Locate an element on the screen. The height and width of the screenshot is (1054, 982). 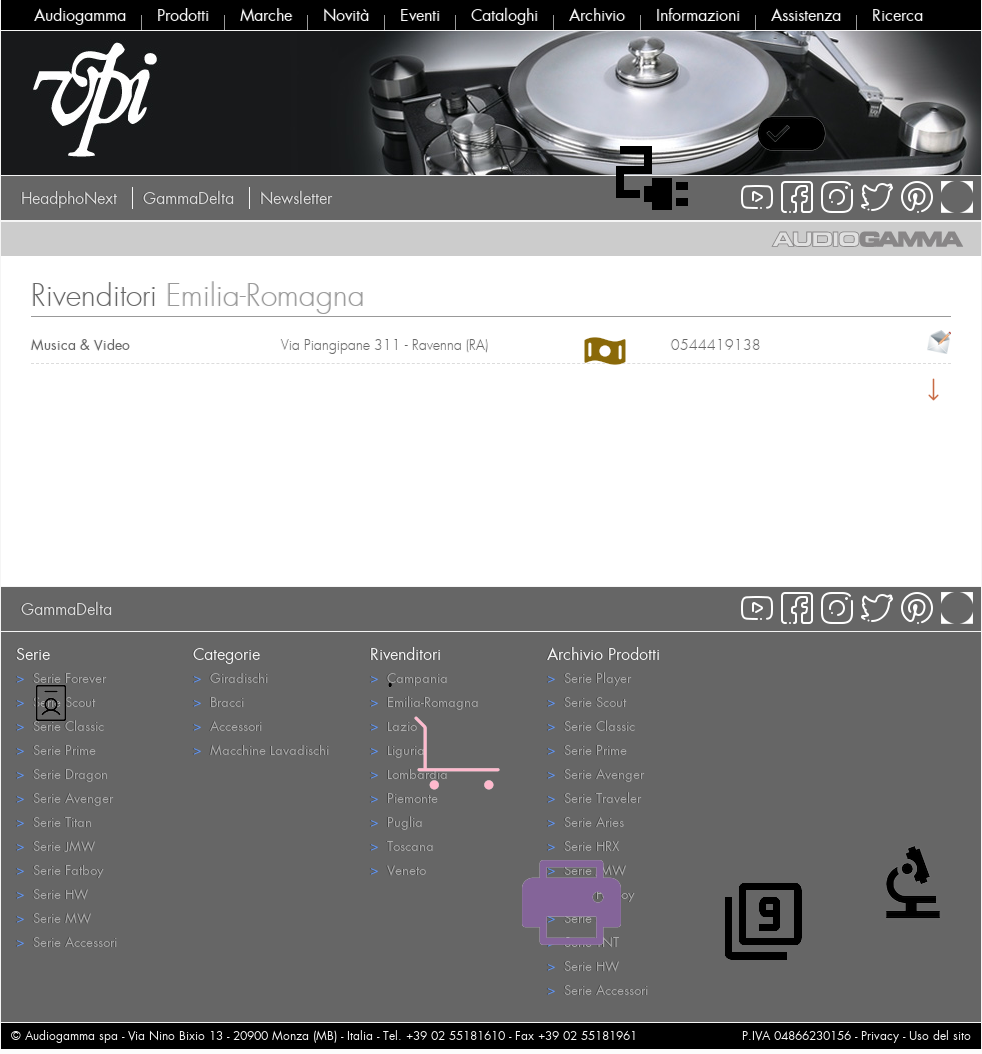
scroll down for more content is located at coordinates (933, 389).